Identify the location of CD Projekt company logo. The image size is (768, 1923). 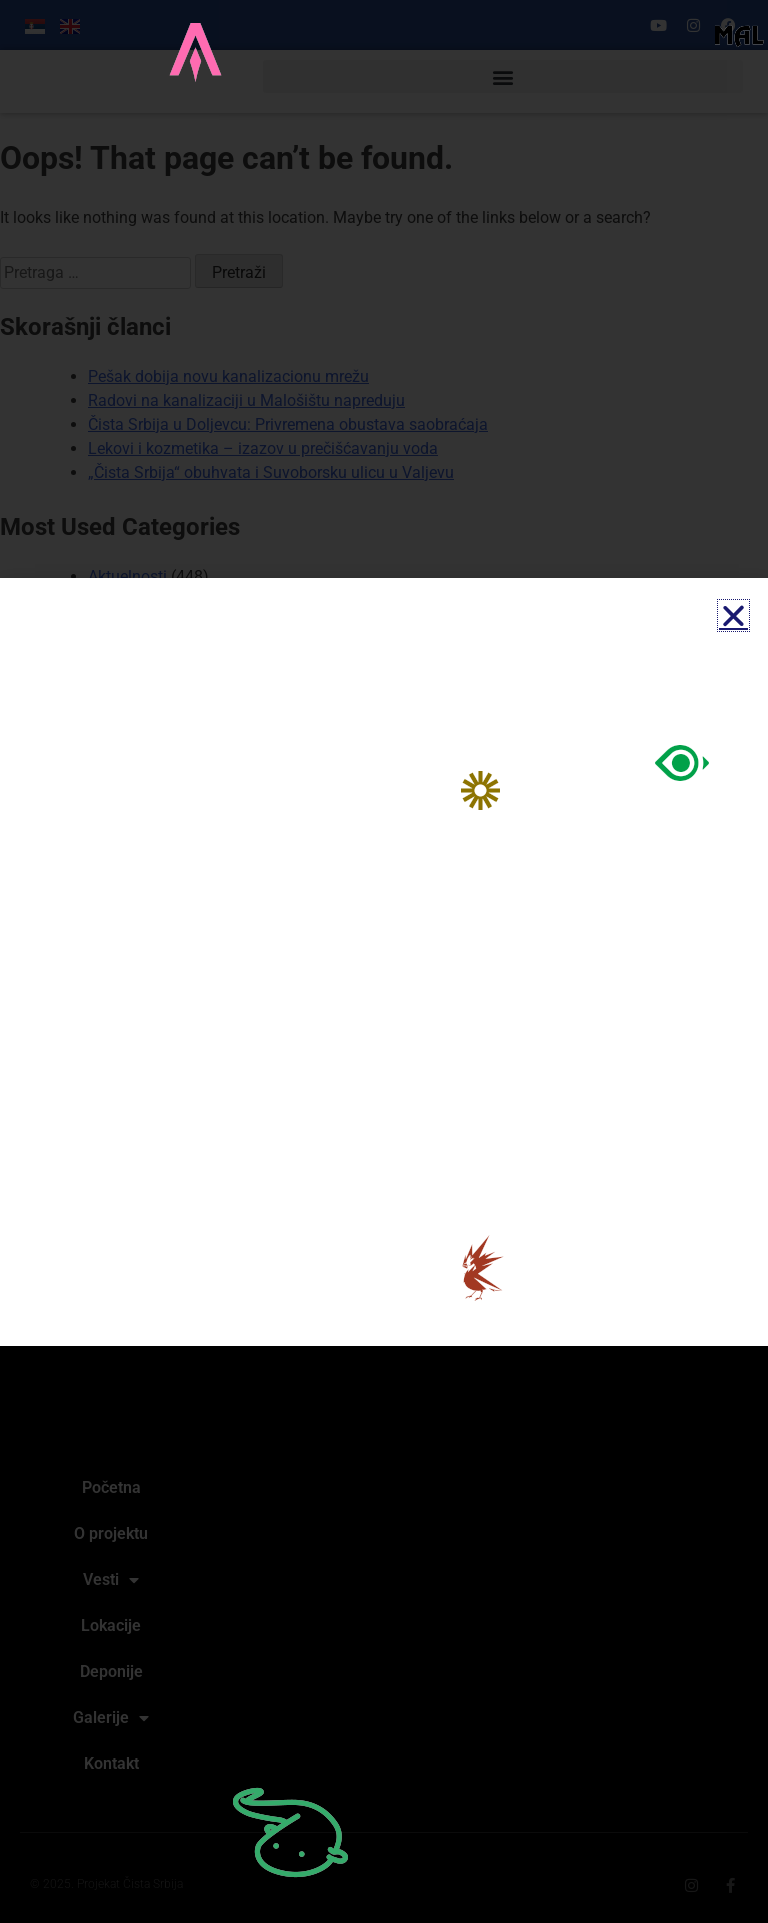
(483, 1268).